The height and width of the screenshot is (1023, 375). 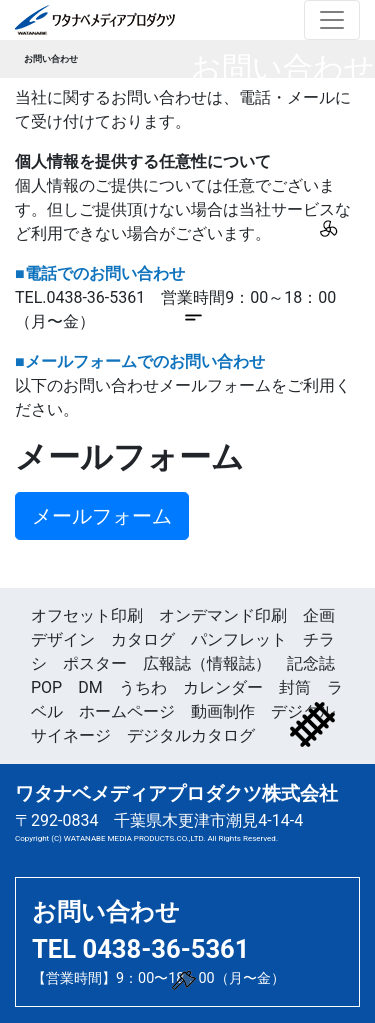 I want to click on access crafting or building tools, so click(x=184, y=981).